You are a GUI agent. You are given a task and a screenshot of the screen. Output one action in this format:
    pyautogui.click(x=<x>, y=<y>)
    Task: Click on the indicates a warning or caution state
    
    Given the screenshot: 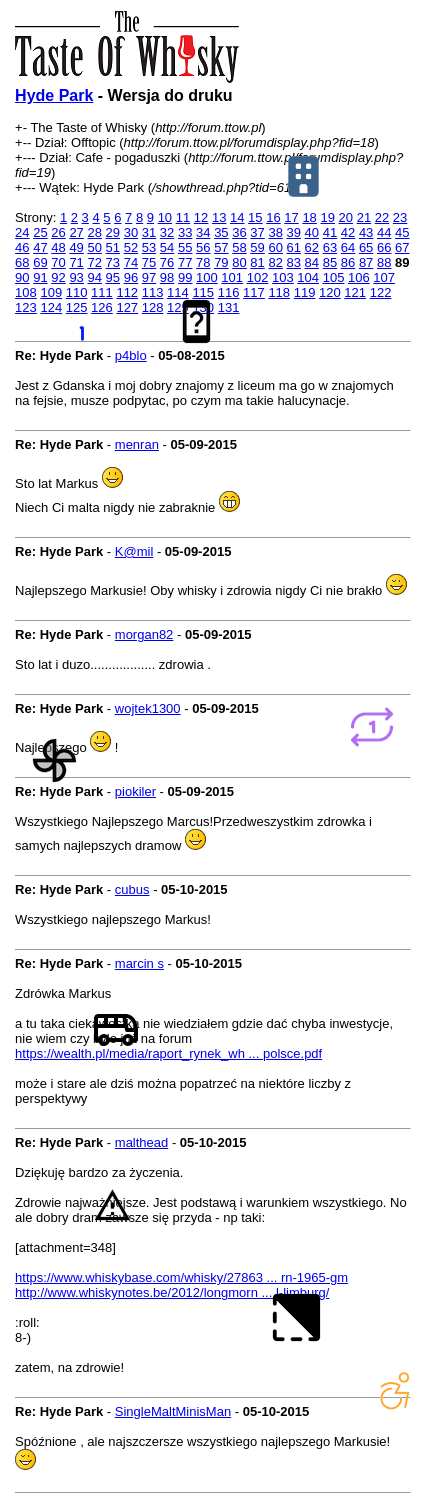 What is the action you would take?
    pyautogui.click(x=112, y=1205)
    